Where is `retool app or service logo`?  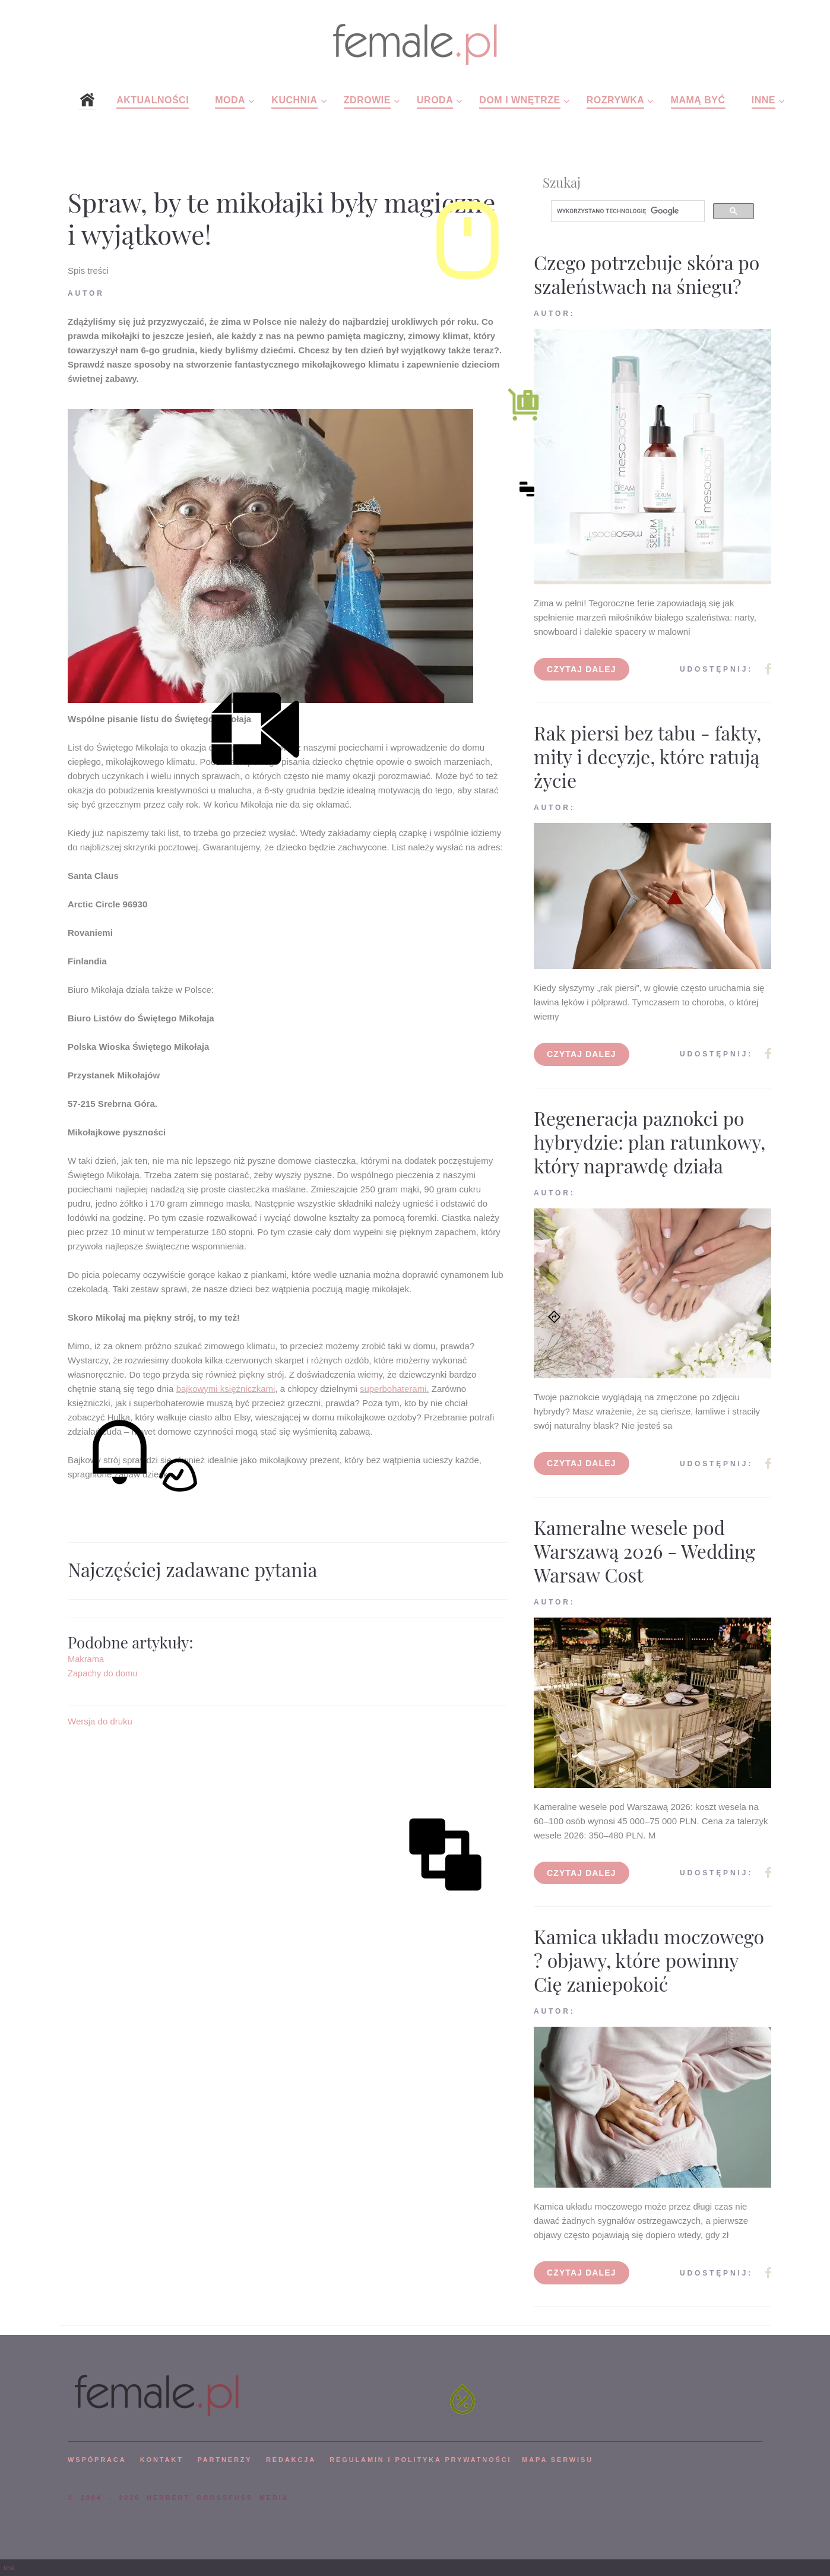 retool app or service logo is located at coordinates (527, 489).